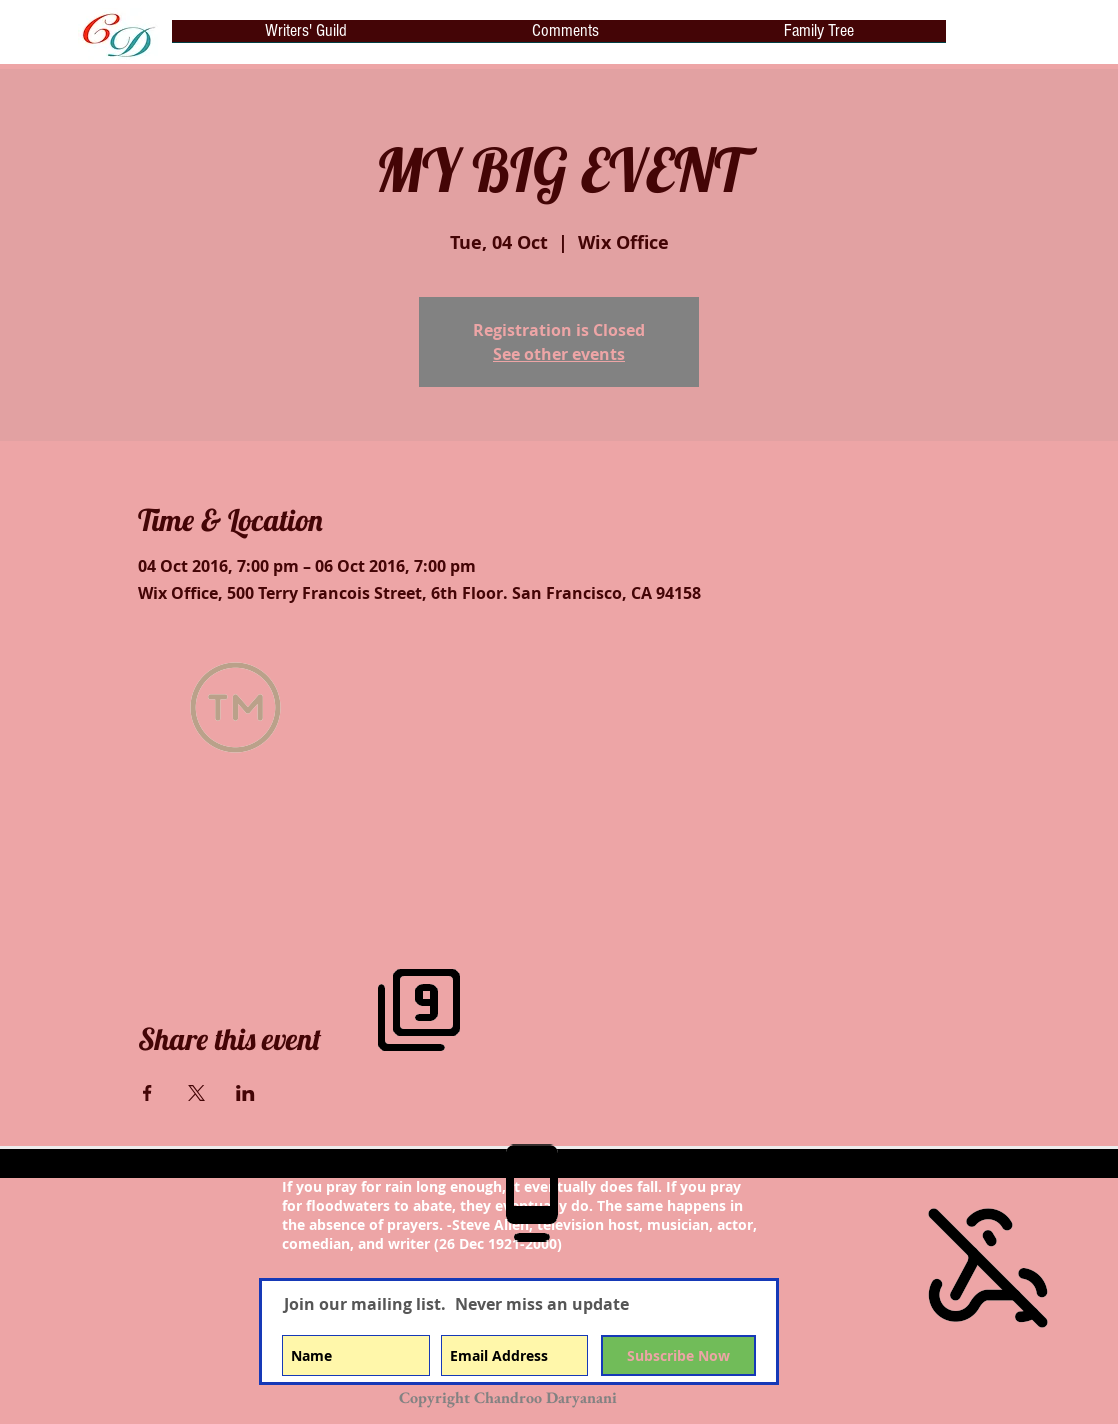 The width and height of the screenshot is (1118, 1424). What do you see at coordinates (532, 1193) in the screenshot?
I see `dock your device to a charging station` at bounding box center [532, 1193].